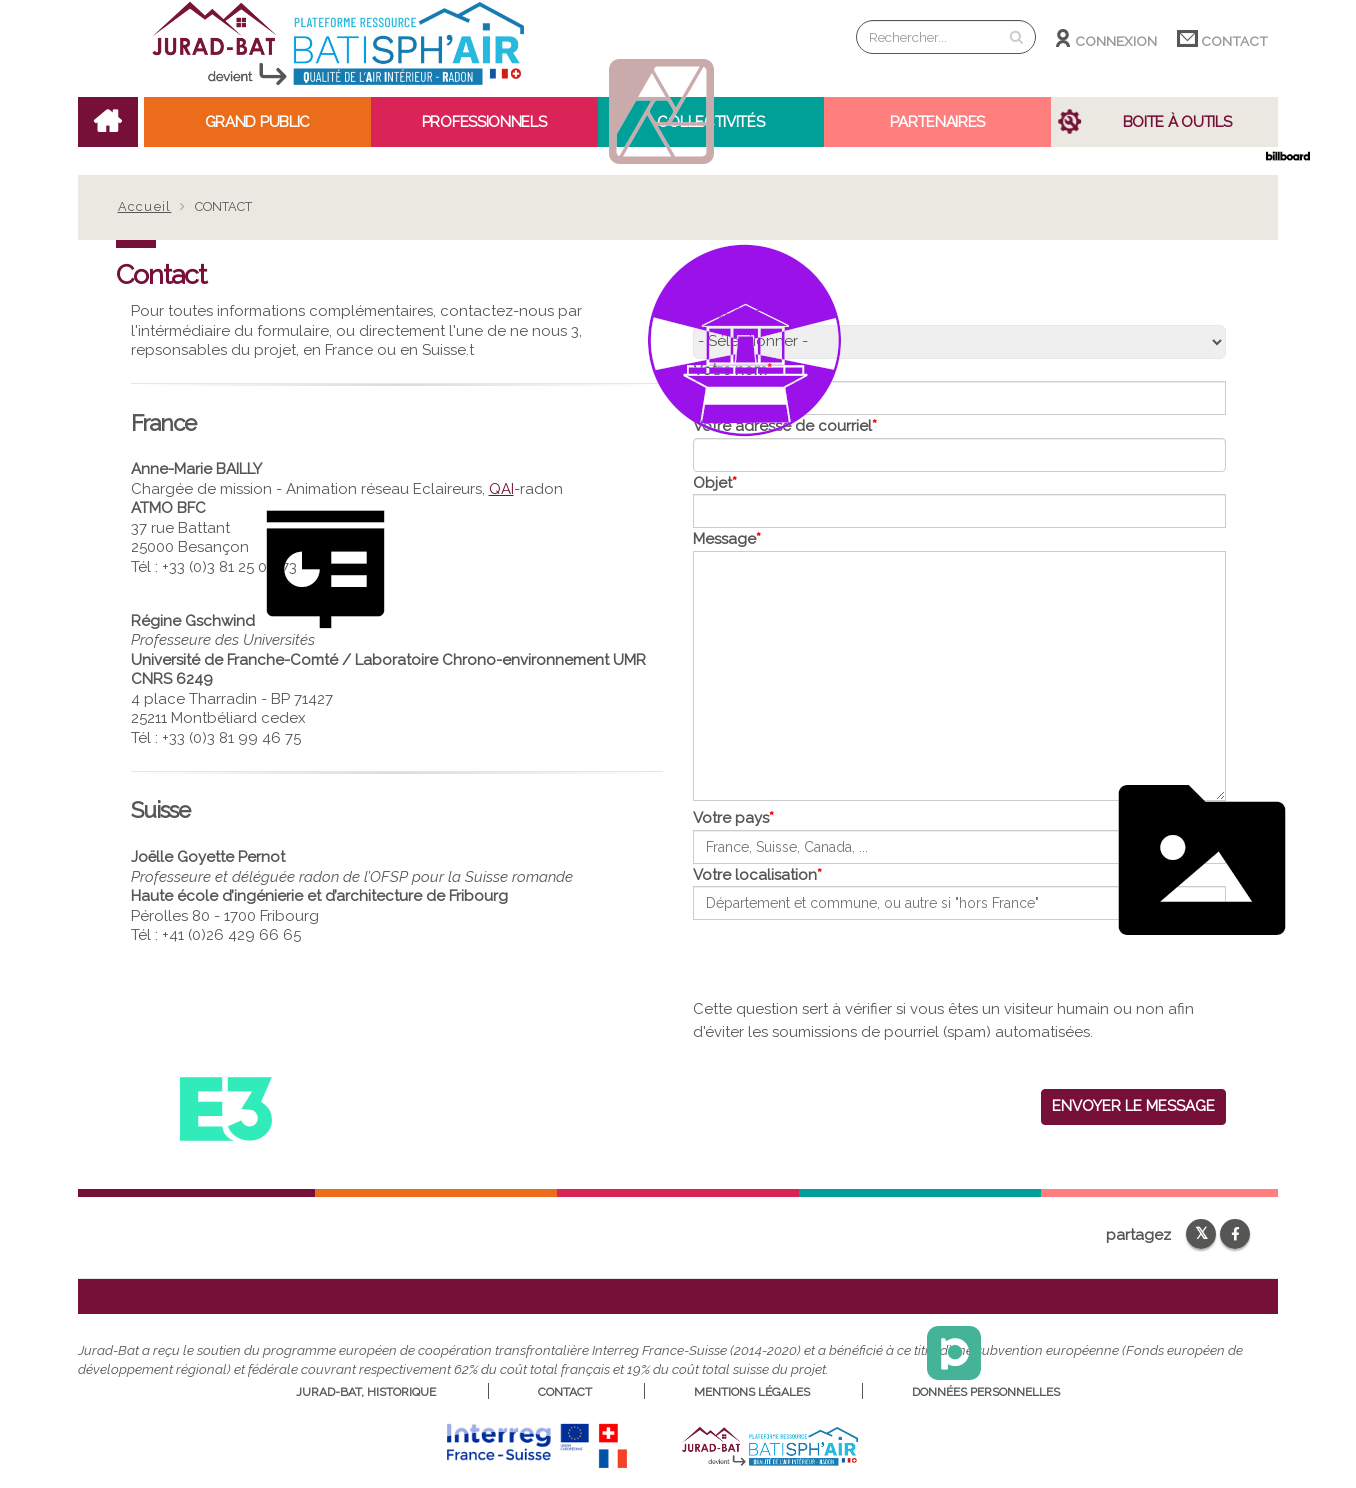  Describe the element at coordinates (1202, 860) in the screenshot. I see `open photo gallery folder` at that location.